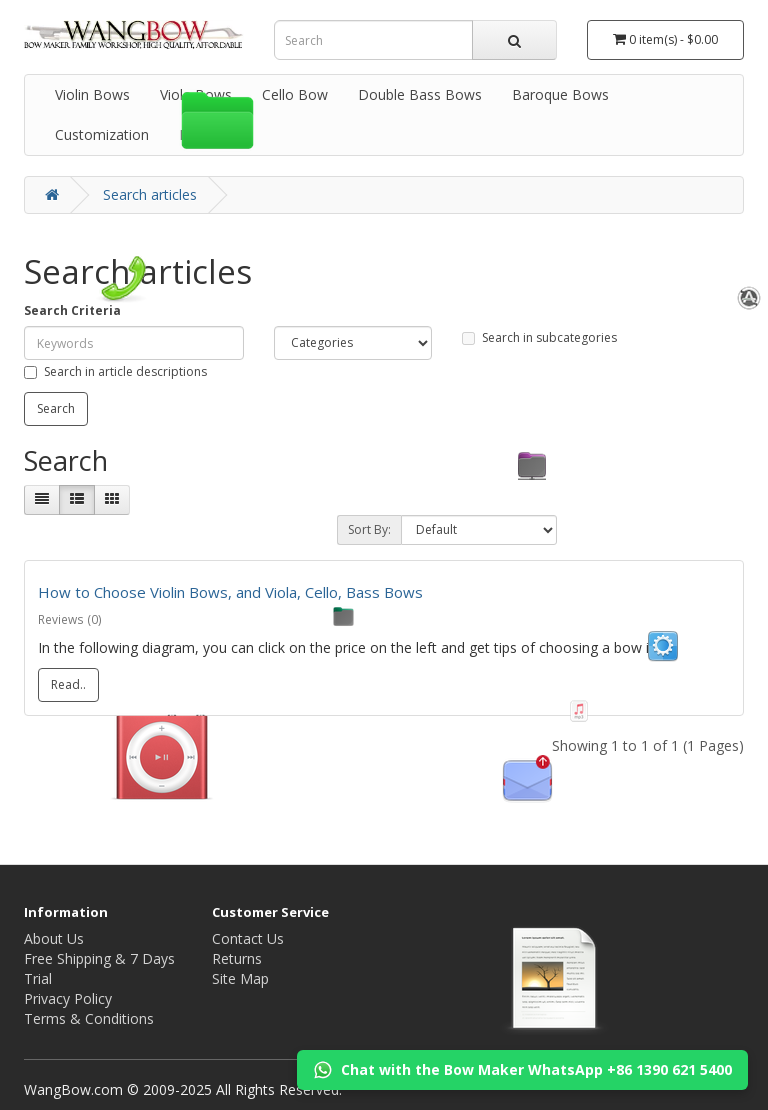 The image size is (768, 1110). I want to click on start a phone call, so click(123, 280).